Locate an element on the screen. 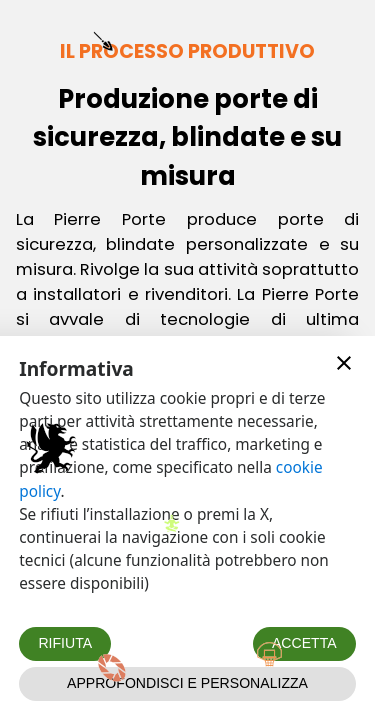 The width and height of the screenshot is (375, 720). access basketball game or sports section is located at coordinates (269, 654).